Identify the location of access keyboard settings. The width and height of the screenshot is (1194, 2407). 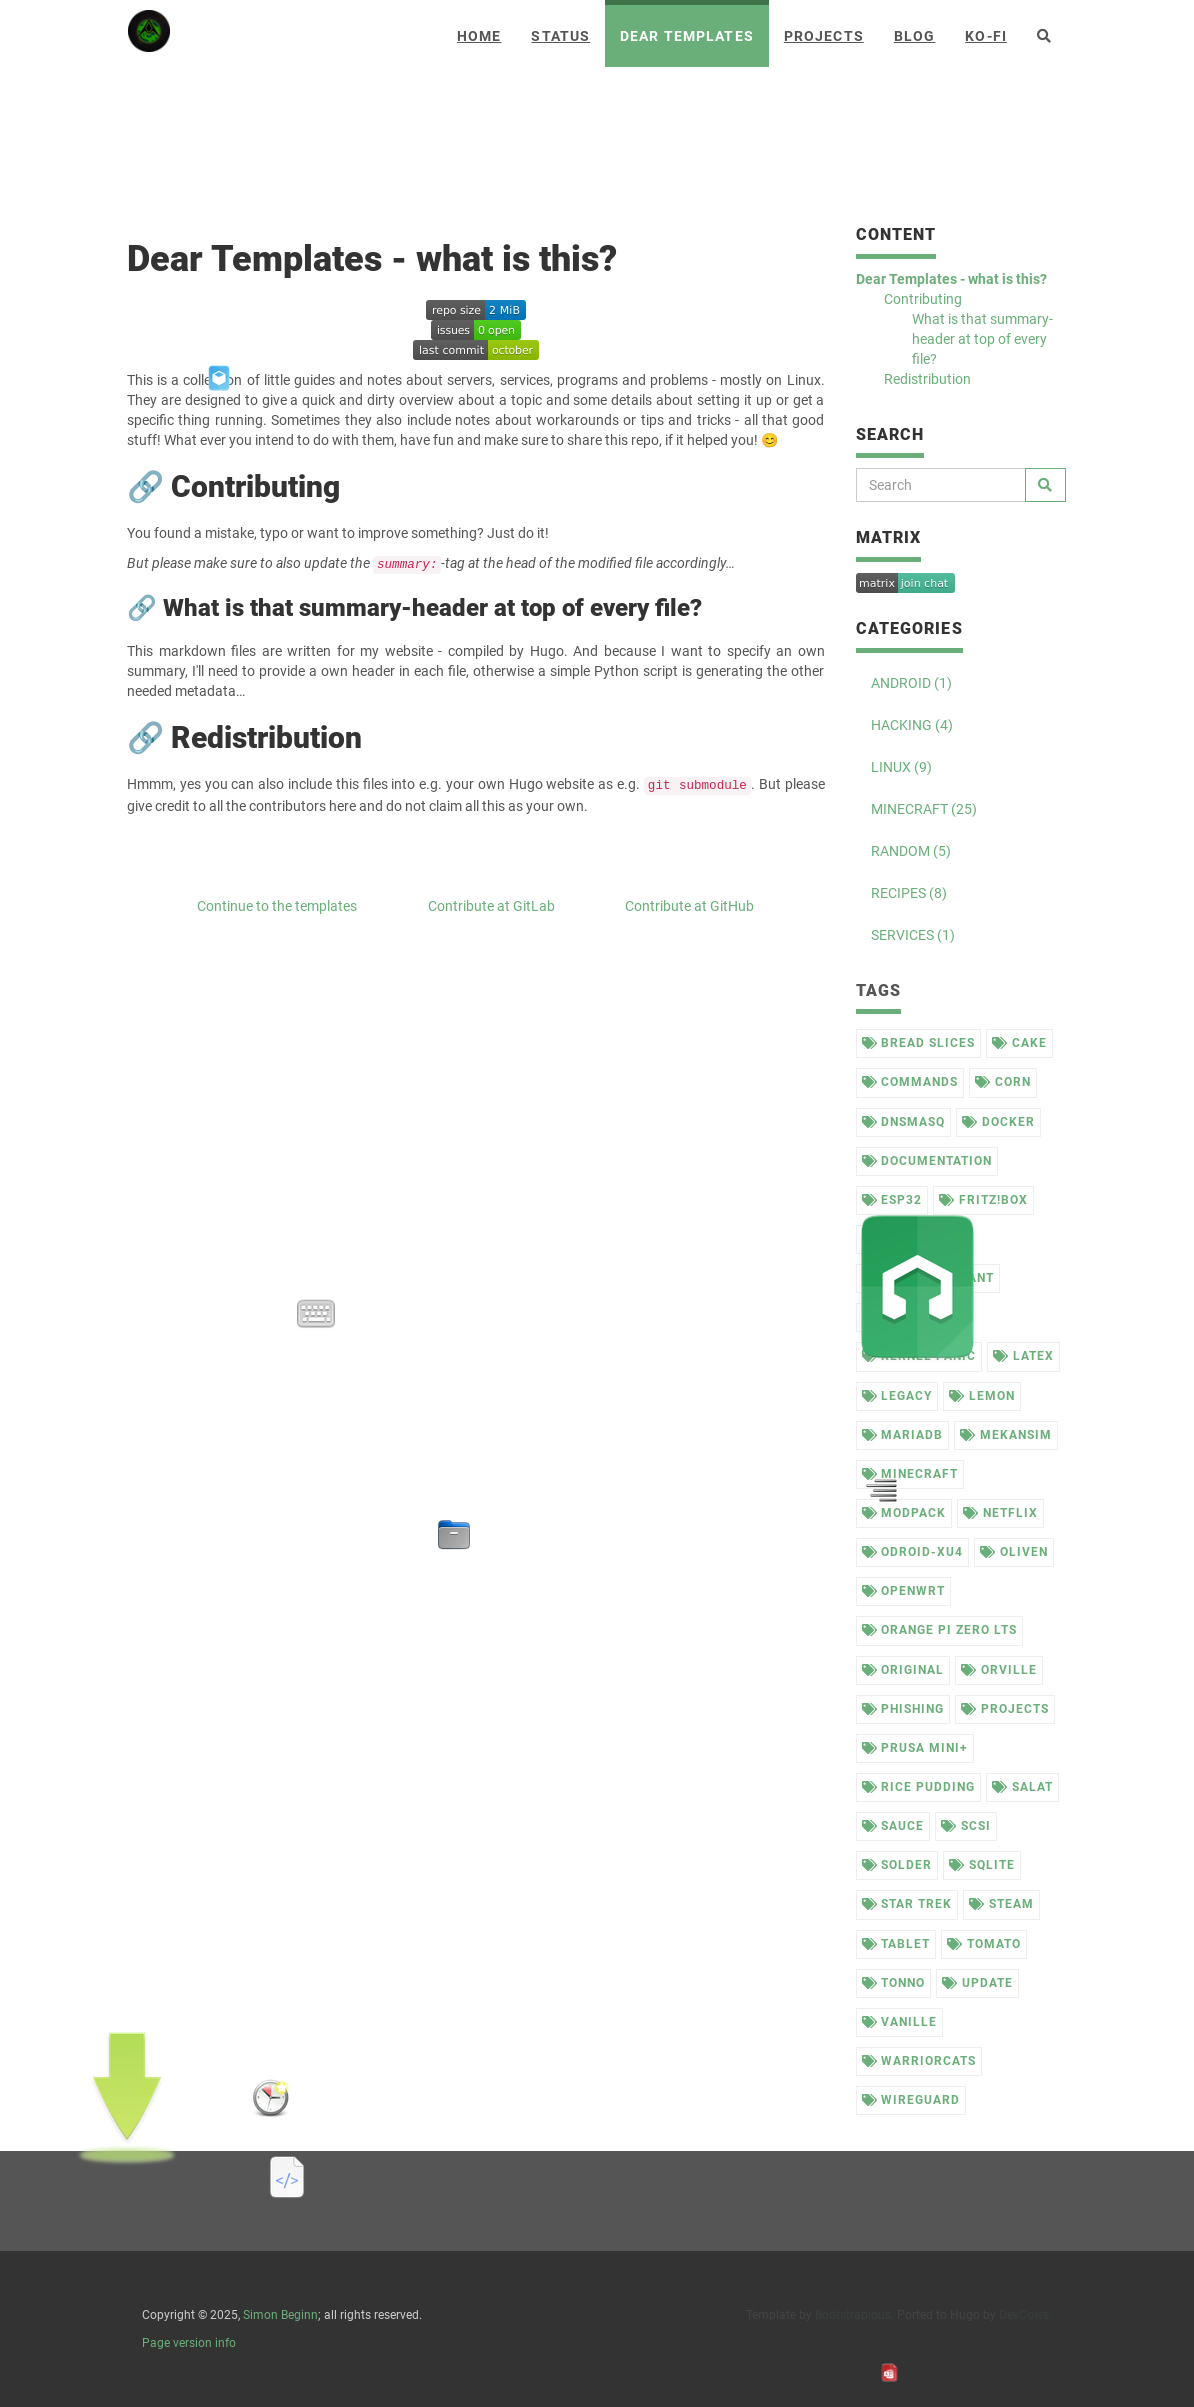
(316, 1314).